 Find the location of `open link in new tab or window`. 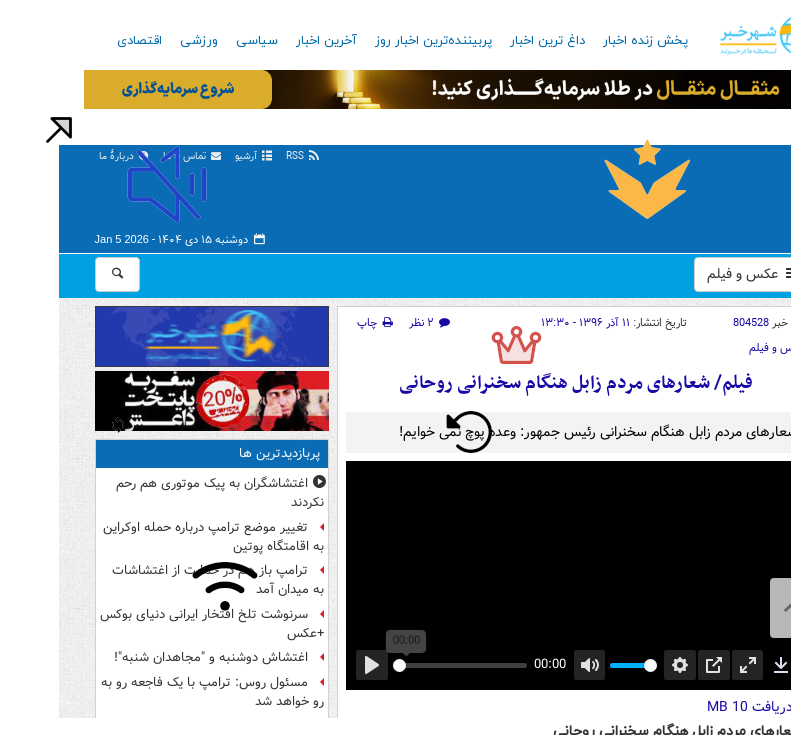

open link in new tab or window is located at coordinates (59, 130).